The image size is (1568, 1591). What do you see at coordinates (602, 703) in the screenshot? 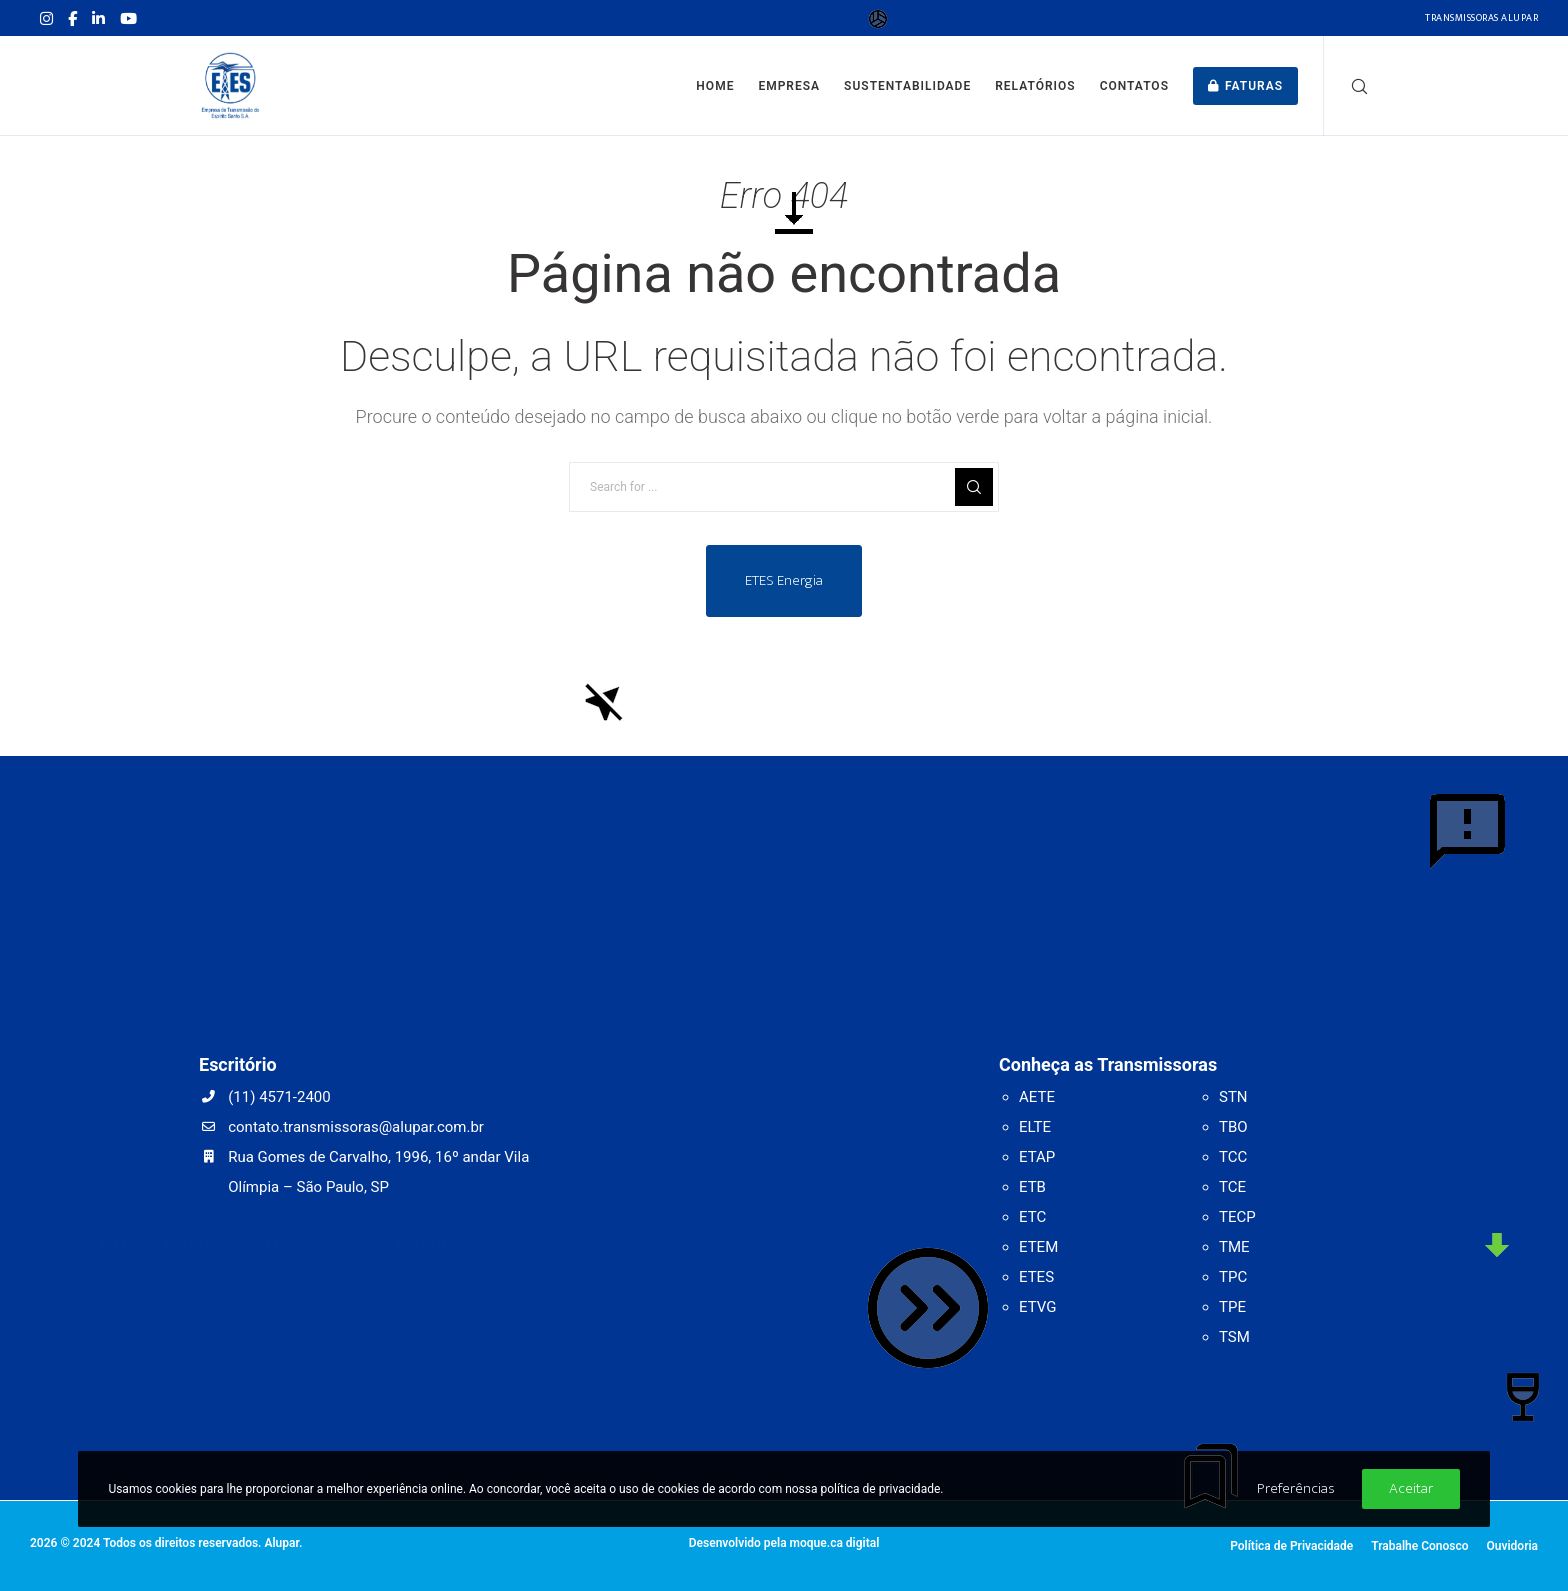
I see `location sharing is disabled` at bounding box center [602, 703].